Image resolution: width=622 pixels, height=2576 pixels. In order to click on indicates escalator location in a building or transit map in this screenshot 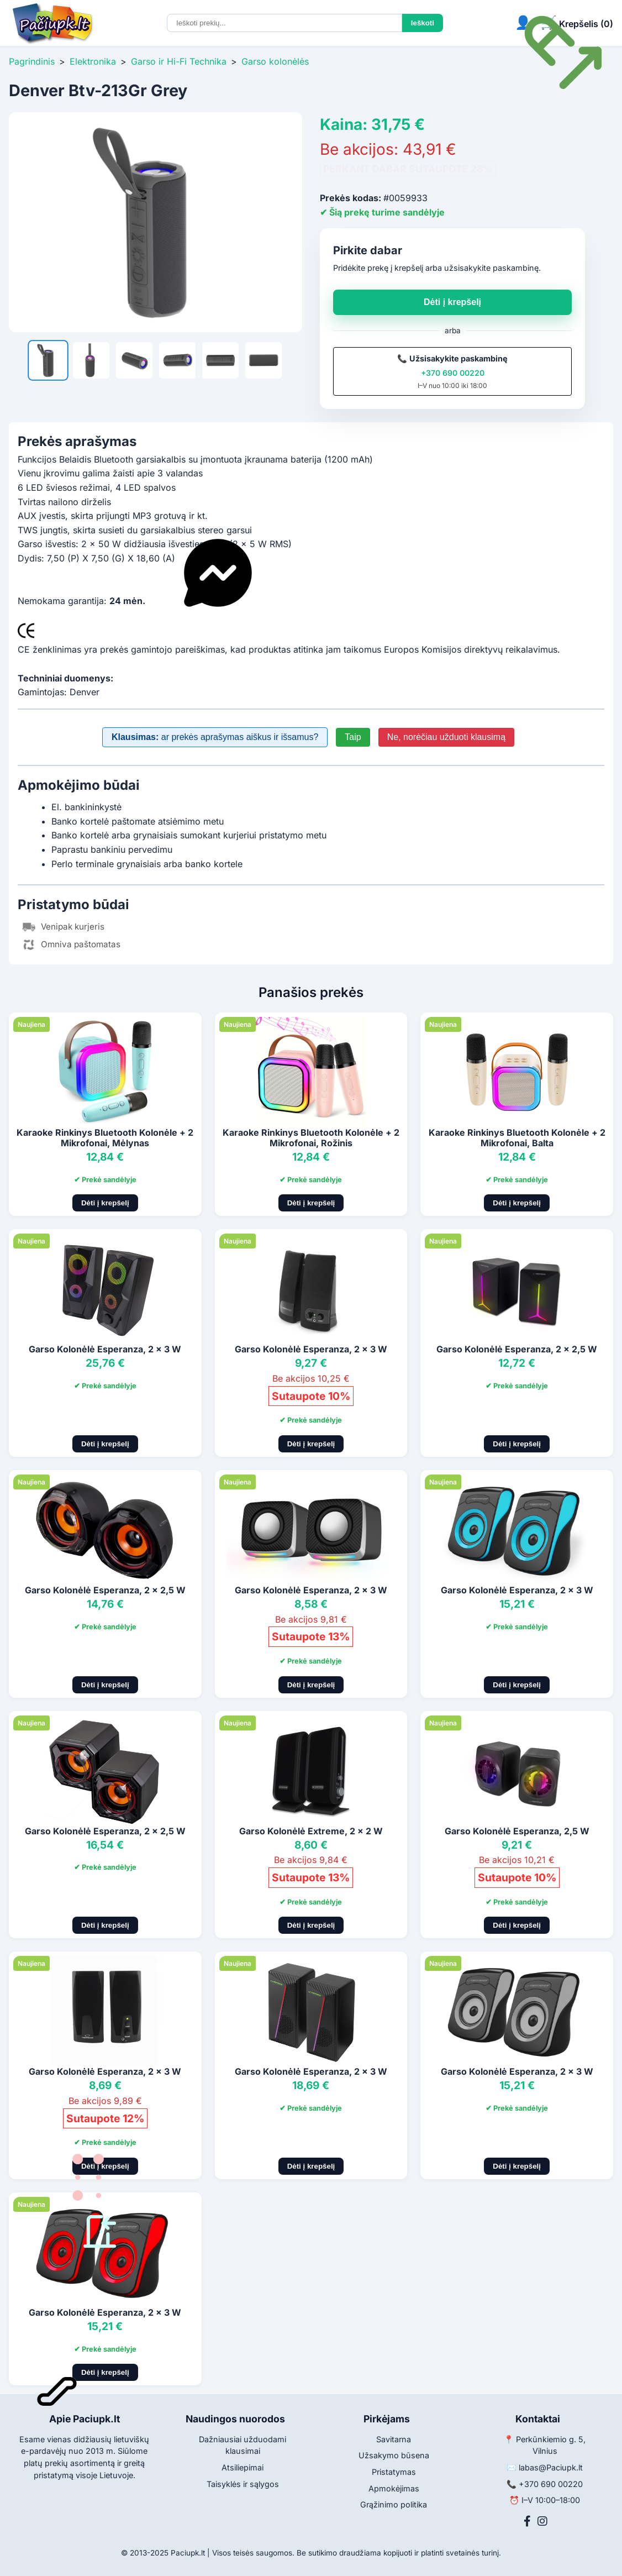, I will do `click(57, 2391)`.